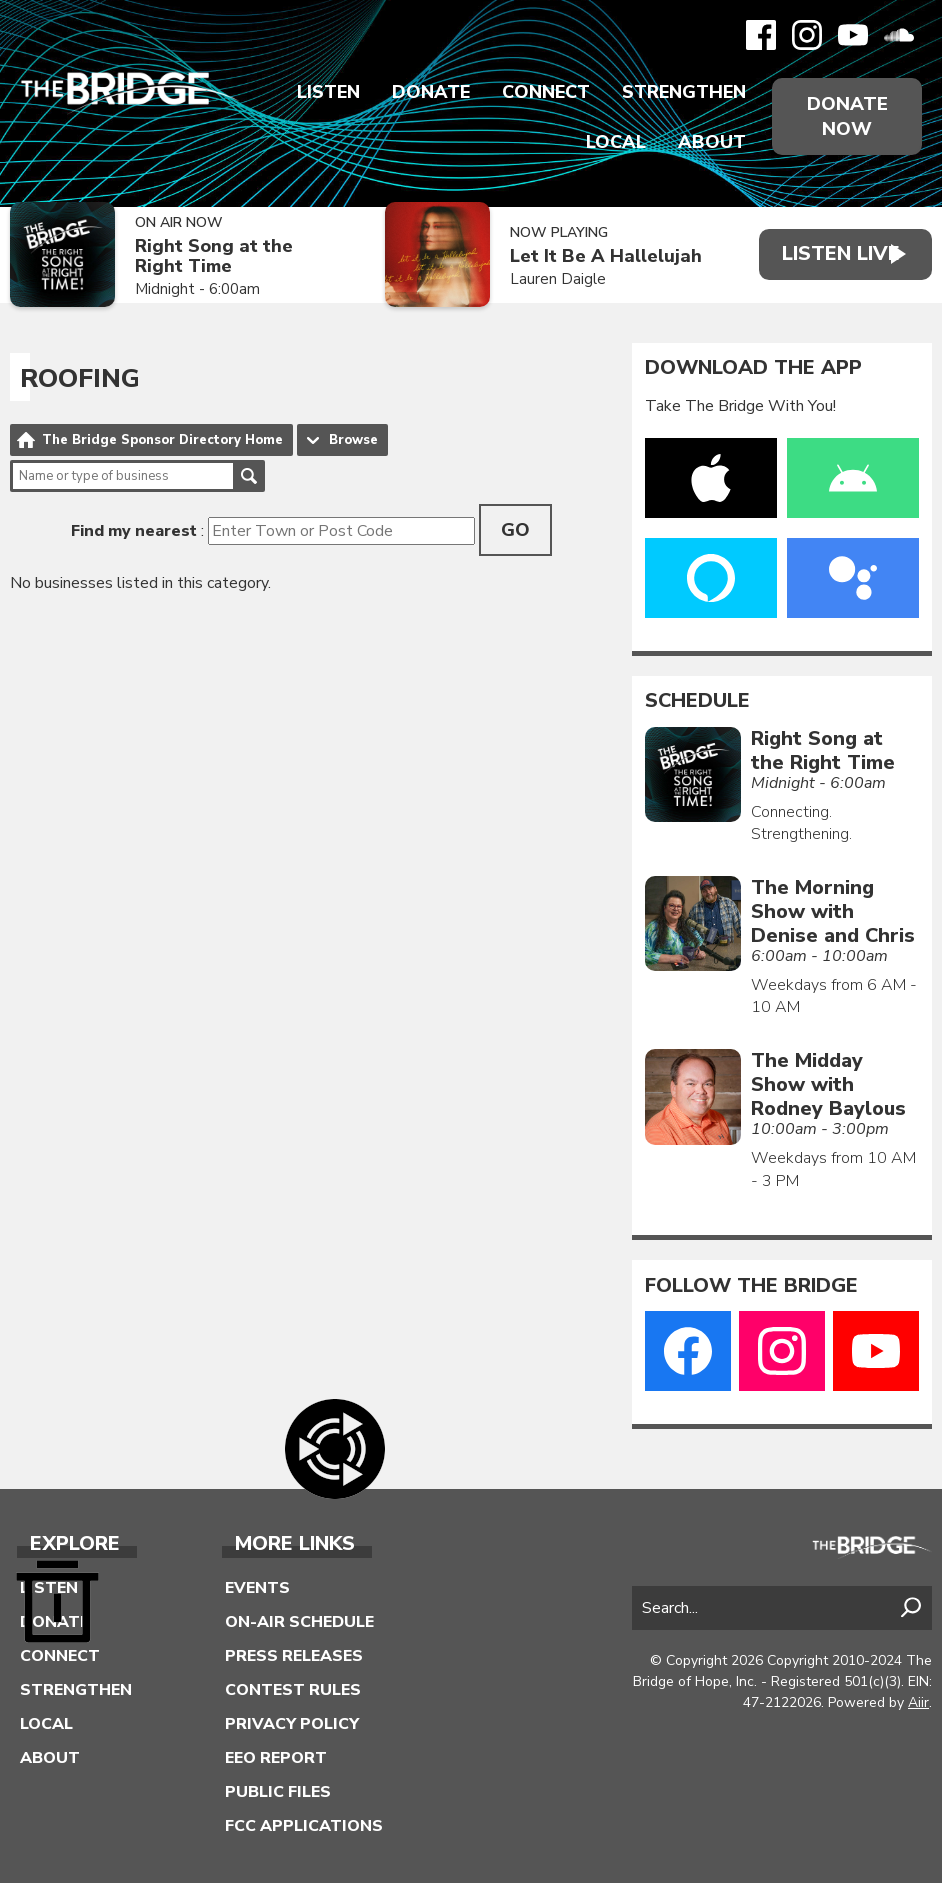 The width and height of the screenshot is (942, 1883). I want to click on delete selected item, so click(57, 1601).